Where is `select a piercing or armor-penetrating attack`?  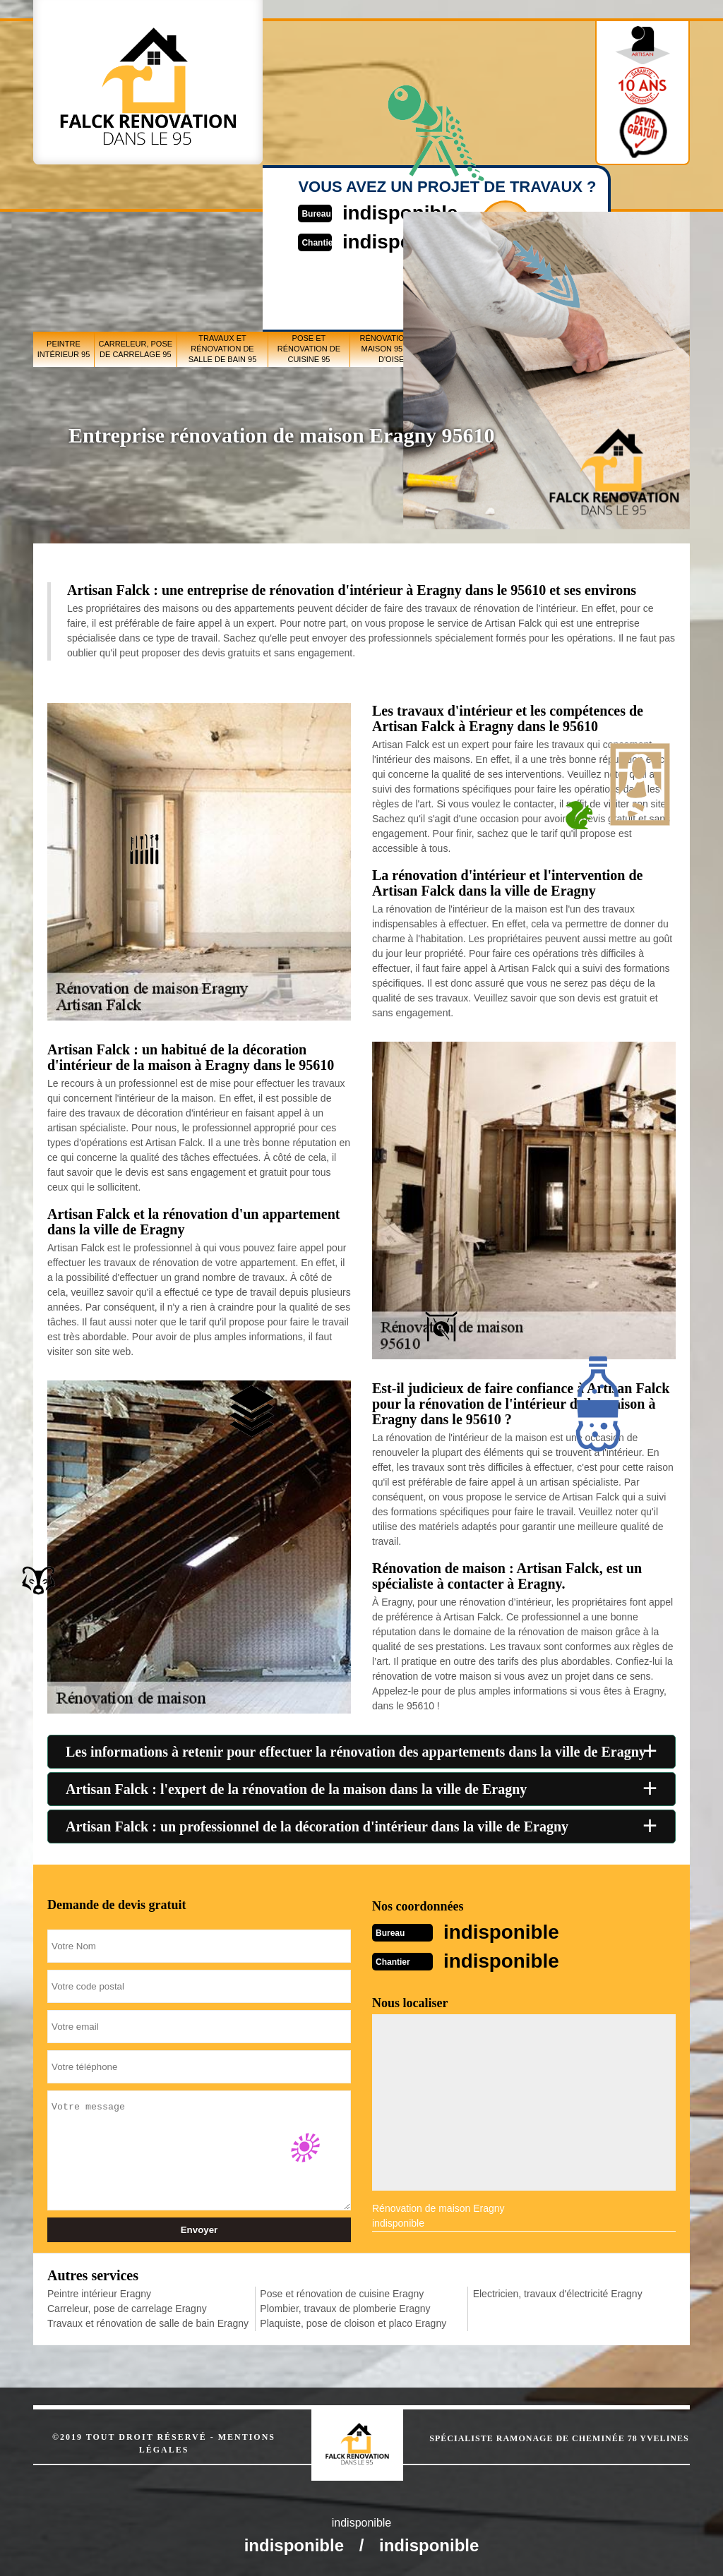
select a piercing or armor-penetrating attack is located at coordinates (546, 274).